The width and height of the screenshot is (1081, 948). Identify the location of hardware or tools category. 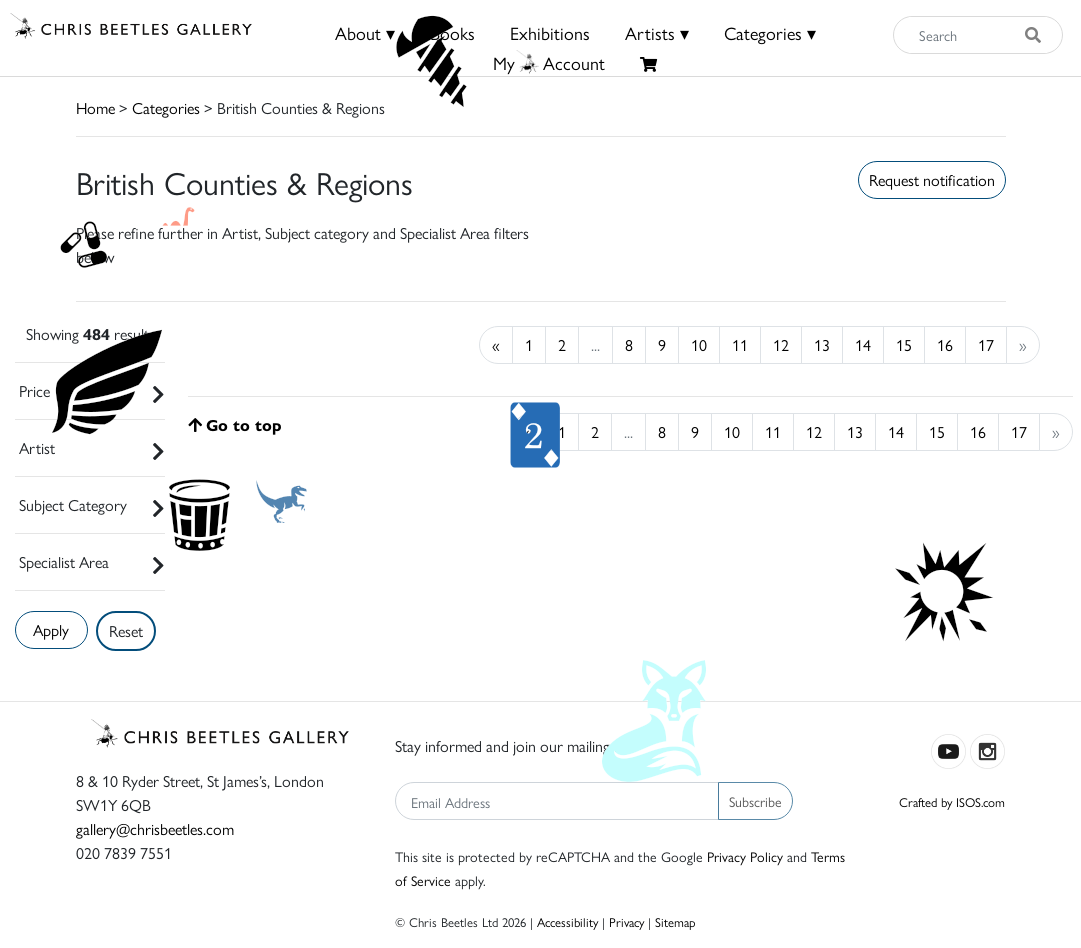
(431, 61).